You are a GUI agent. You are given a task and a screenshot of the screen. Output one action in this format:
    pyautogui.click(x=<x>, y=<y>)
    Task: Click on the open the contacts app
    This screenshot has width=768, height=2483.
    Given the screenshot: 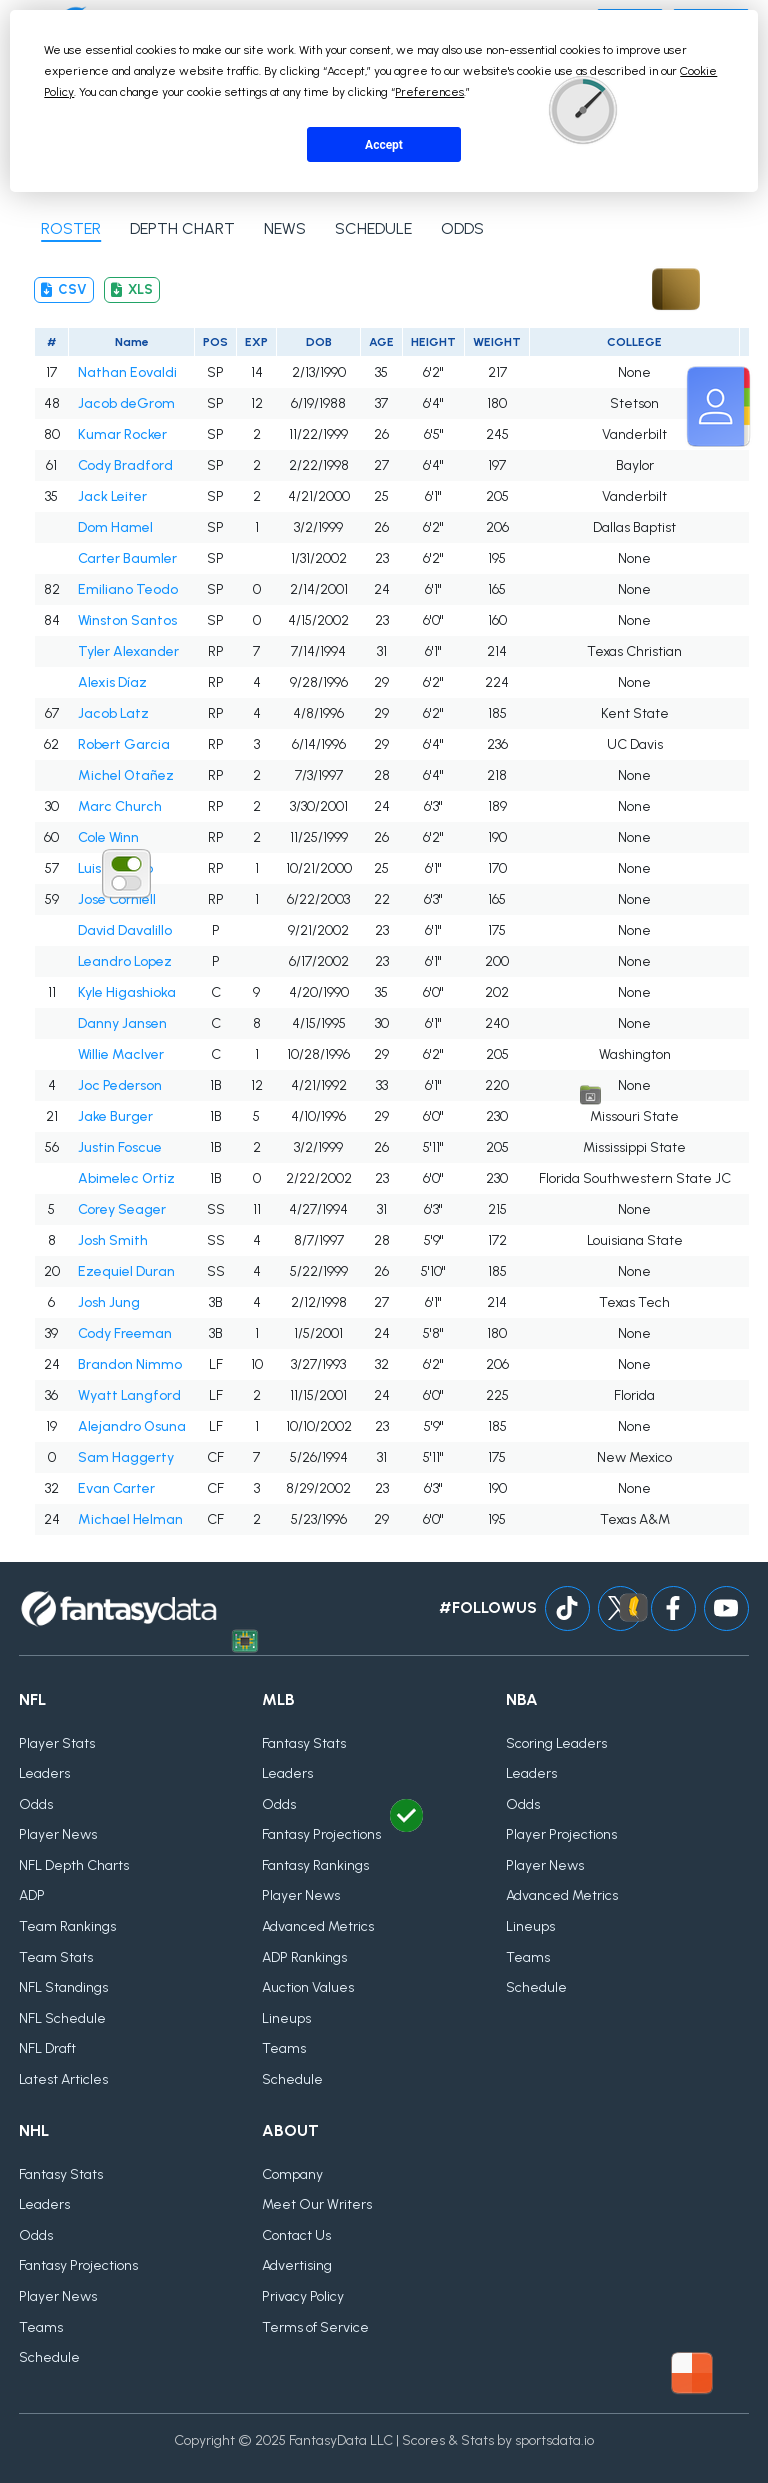 What is the action you would take?
    pyautogui.click(x=718, y=406)
    